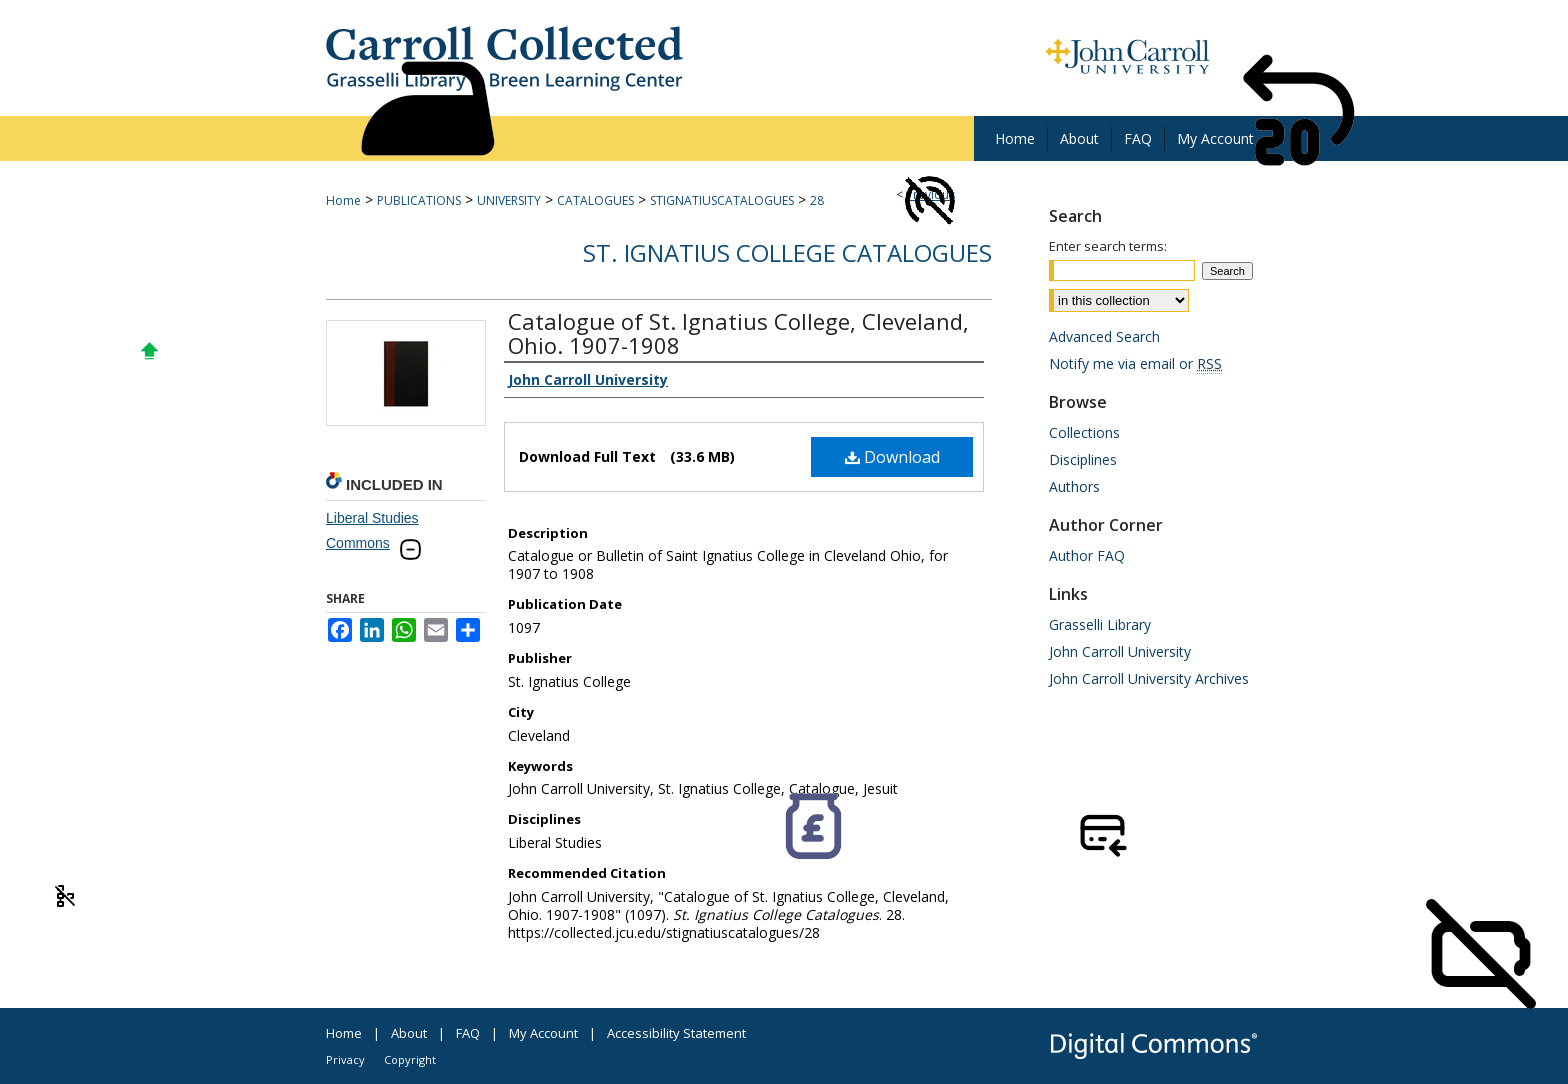  I want to click on request a refund to your card, so click(1102, 832).